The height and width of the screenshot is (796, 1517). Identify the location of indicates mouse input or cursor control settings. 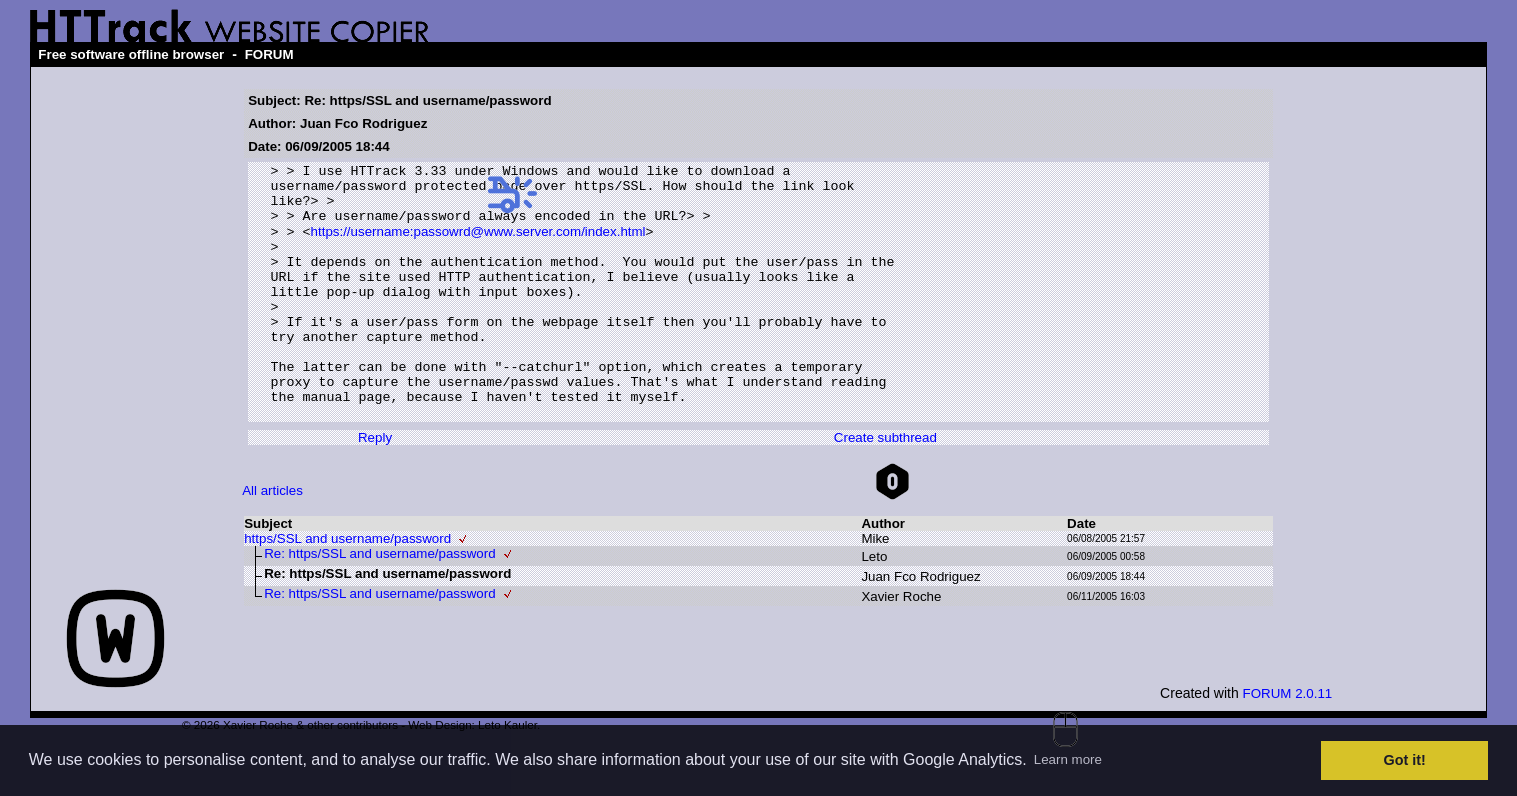
(1065, 729).